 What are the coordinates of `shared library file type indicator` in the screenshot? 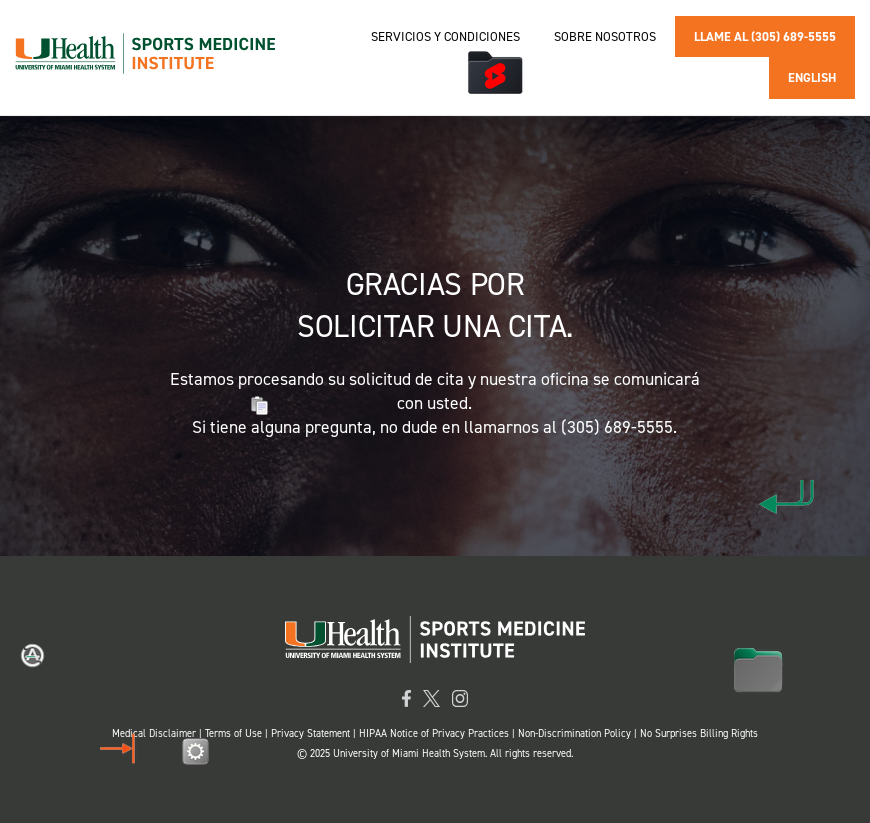 It's located at (195, 751).